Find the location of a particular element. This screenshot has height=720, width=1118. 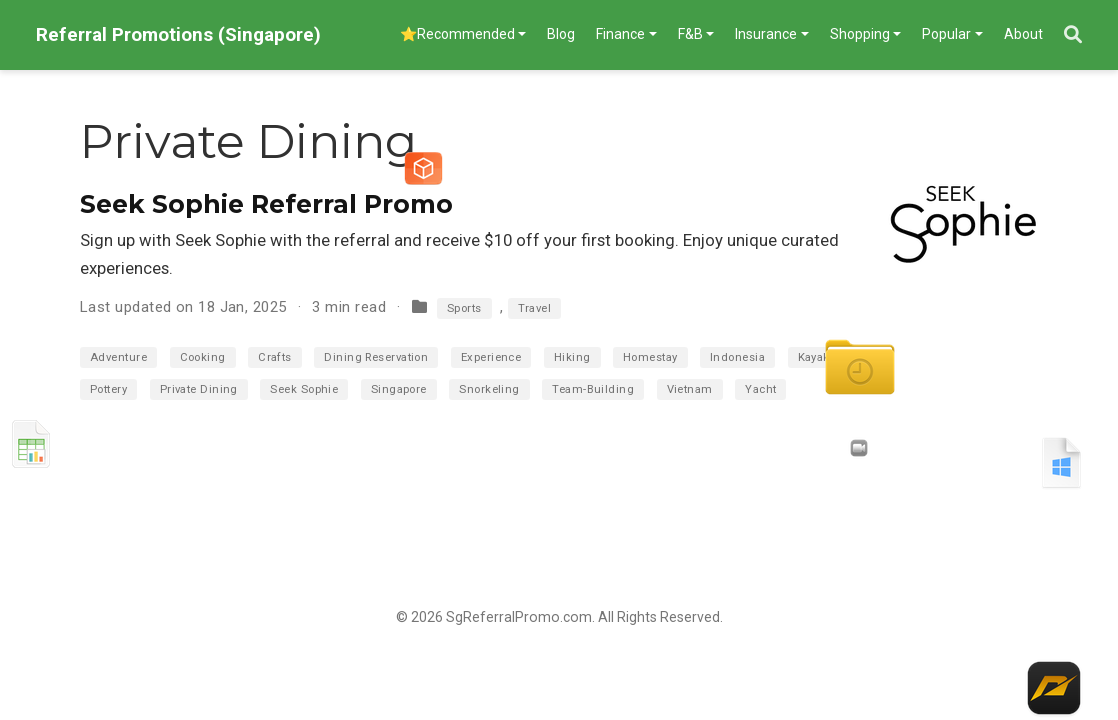

open a 3D model file in STL binary format is located at coordinates (423, 167).